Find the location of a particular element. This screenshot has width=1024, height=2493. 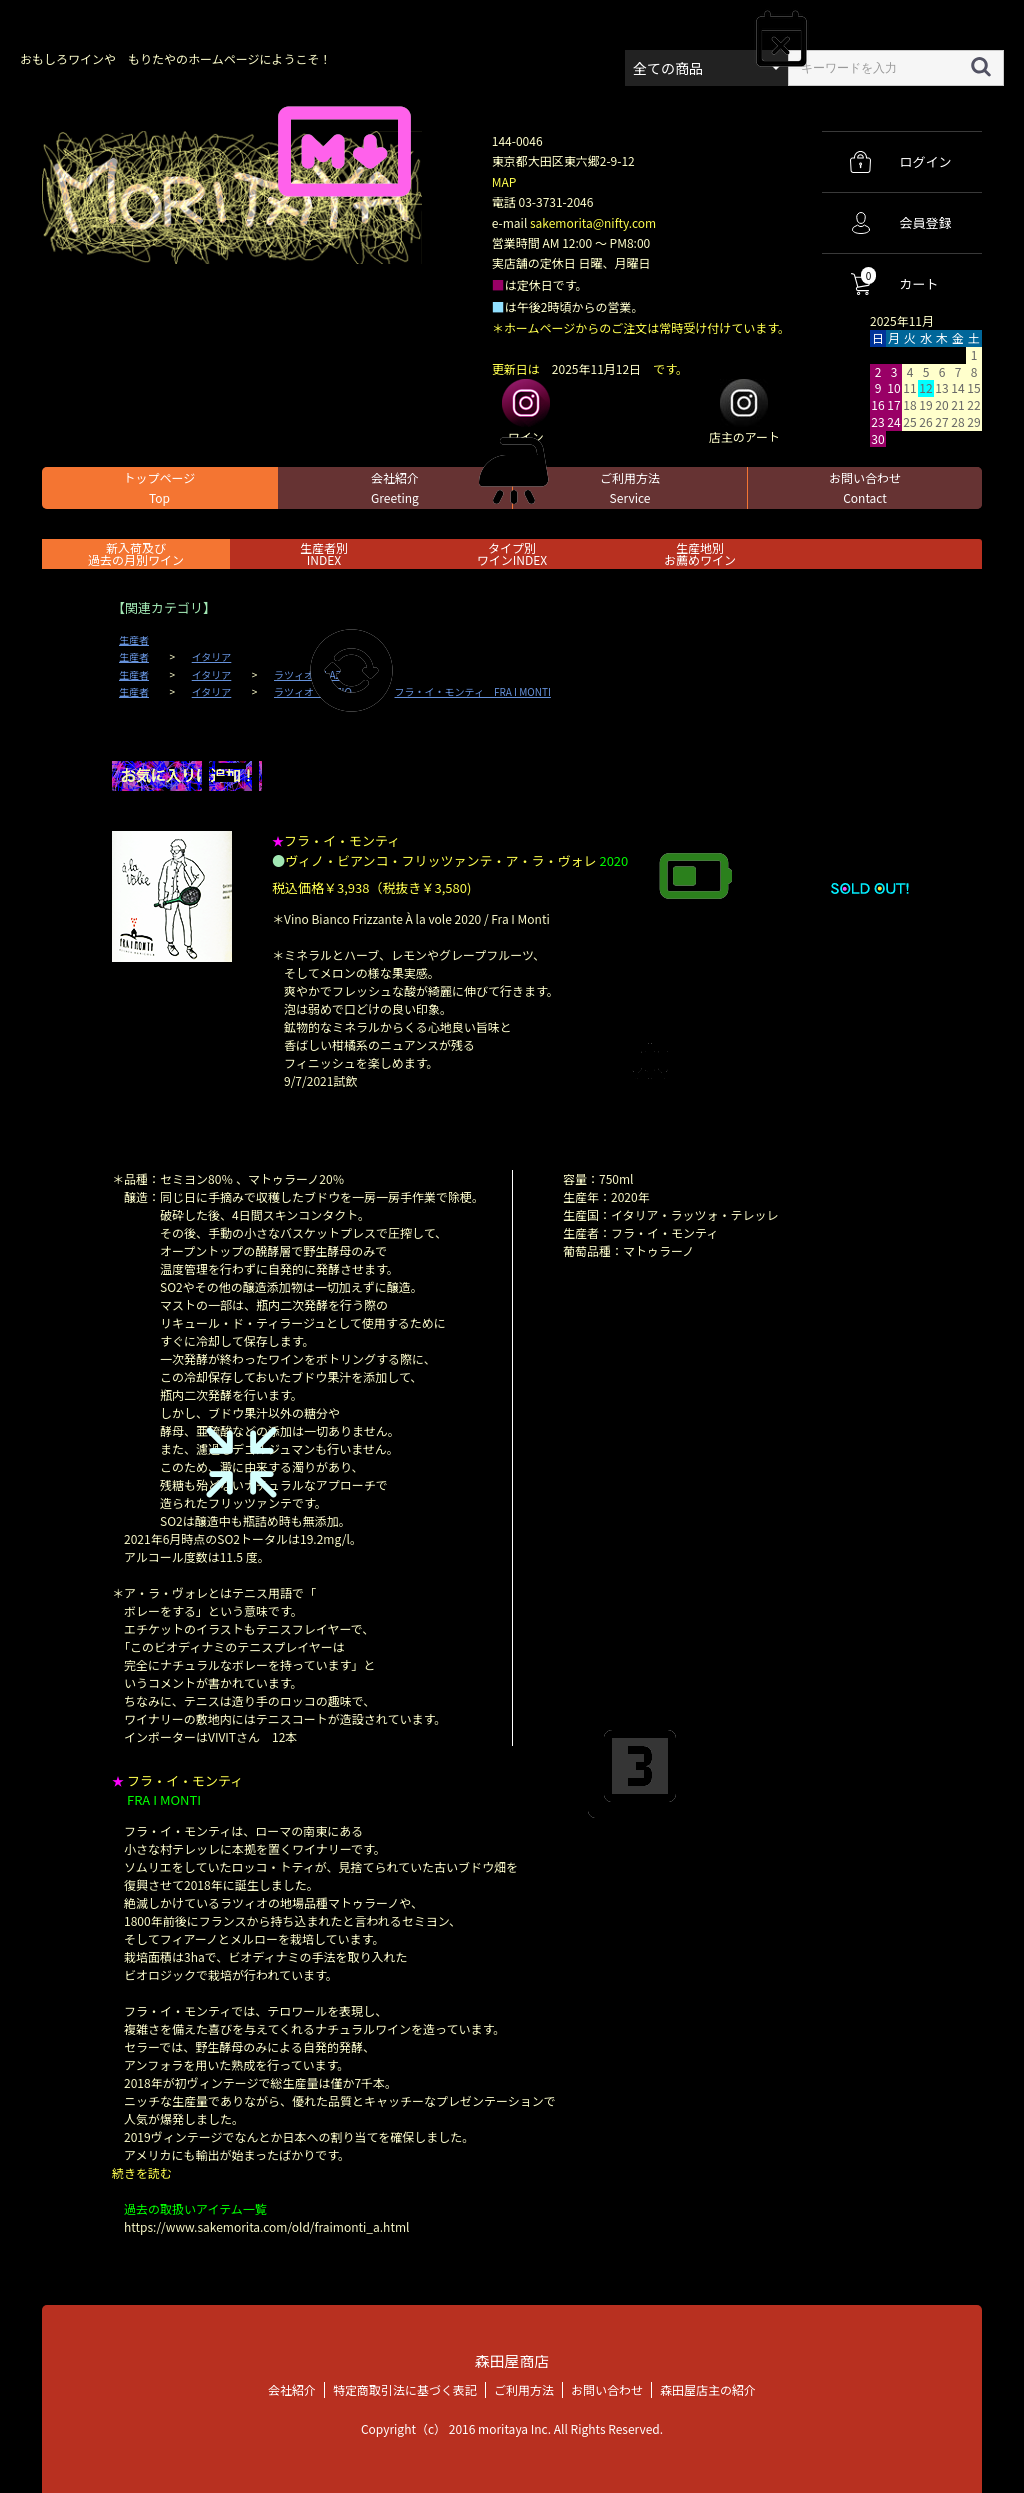

access audio/video input settings is located at coordinates (650, 1061).